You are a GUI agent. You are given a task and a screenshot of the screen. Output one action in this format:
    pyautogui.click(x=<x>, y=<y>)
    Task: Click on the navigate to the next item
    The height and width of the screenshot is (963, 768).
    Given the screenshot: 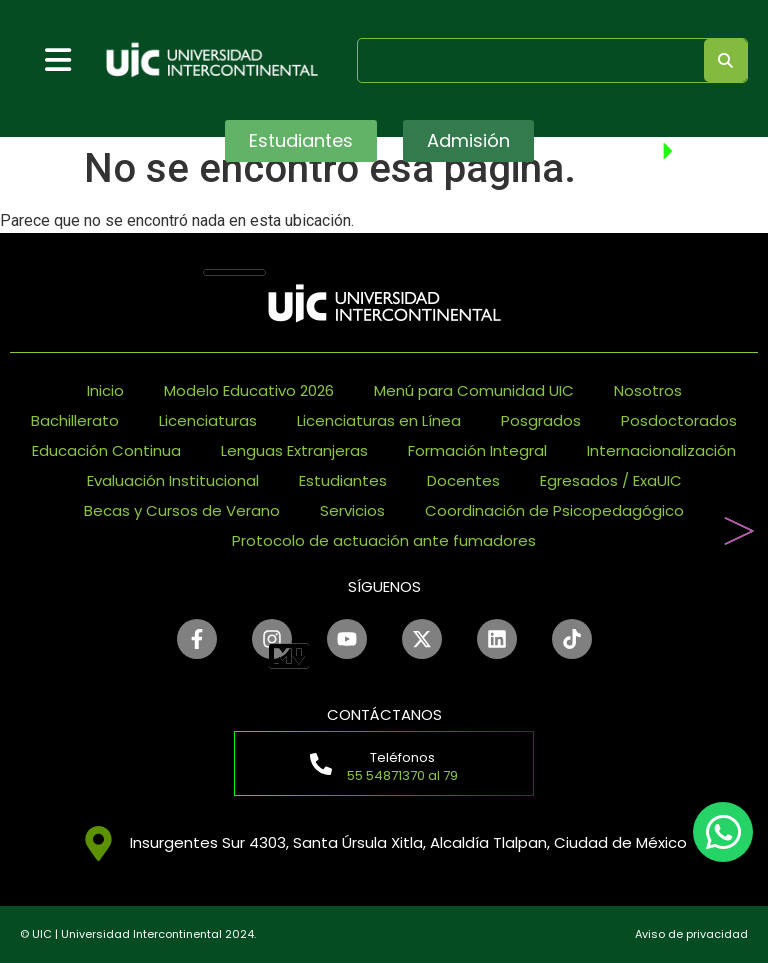 What is the action you would take?
    pyautogui.click(x=737, y=531)
    